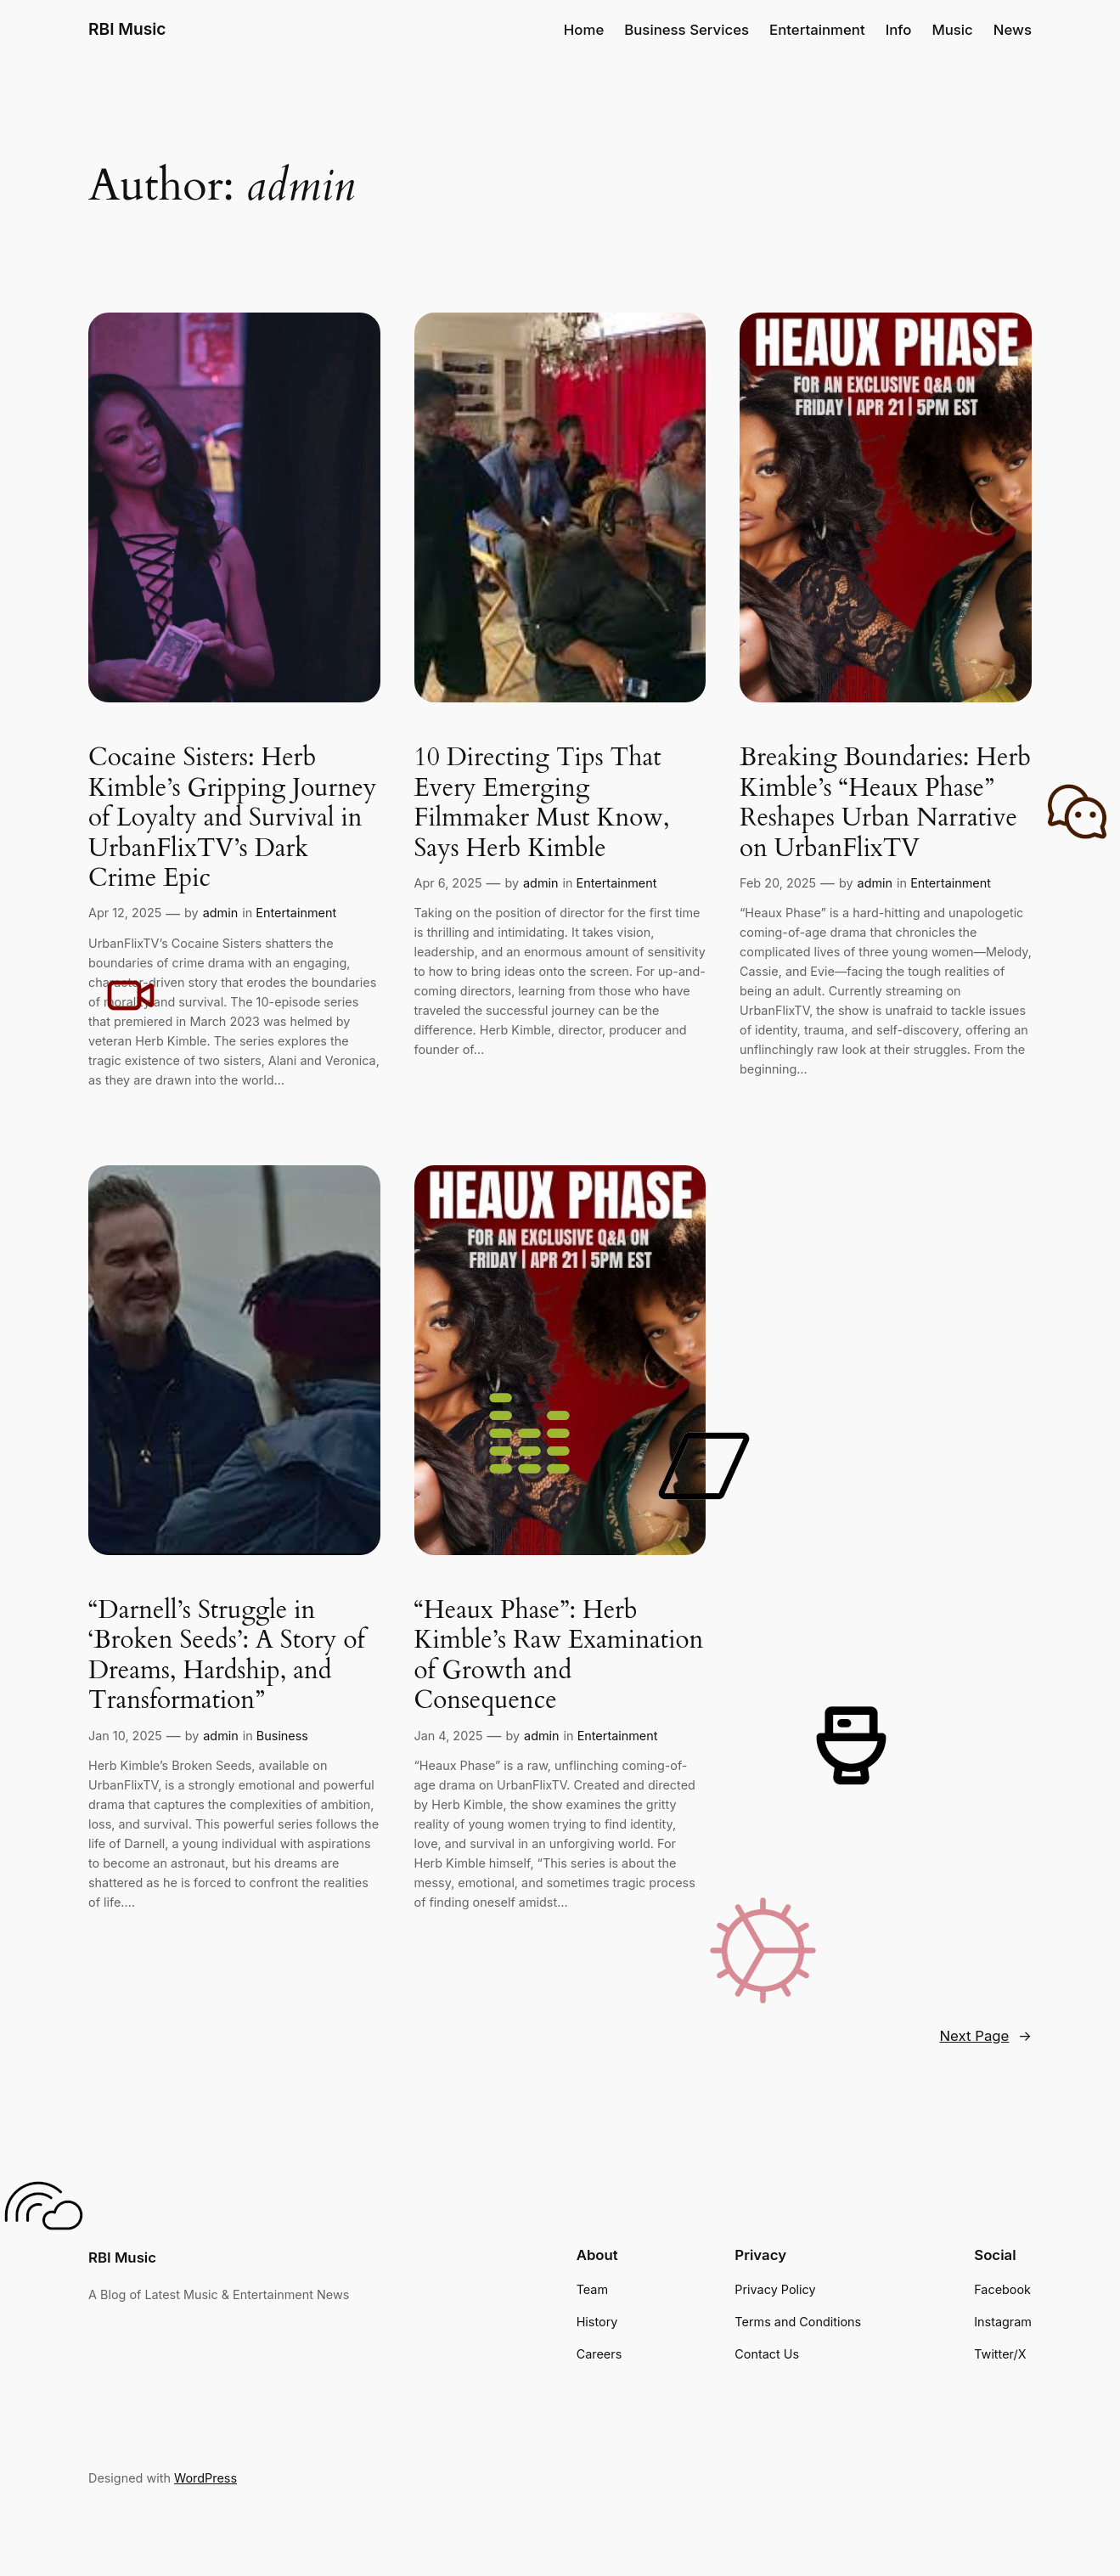 The image size is (1120, 2576). What do you see at coordinates (43, 2204) in the screenshot?
I see `view weather conditions` at bounding box center [43, 2204].